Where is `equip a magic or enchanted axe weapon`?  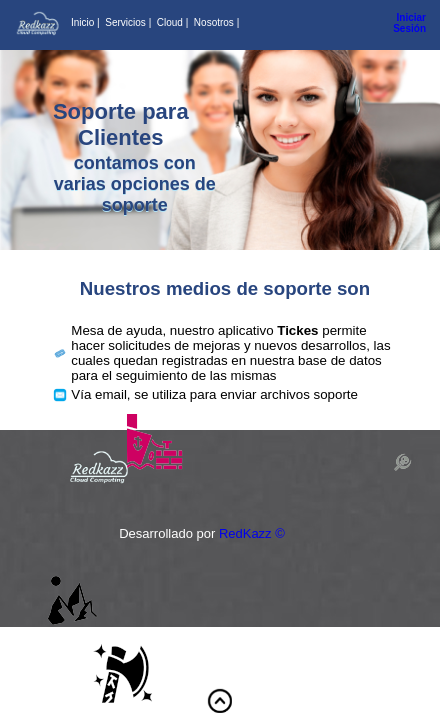
equip a magic or enchanted axe weapon is located at coordinates (123, 673).